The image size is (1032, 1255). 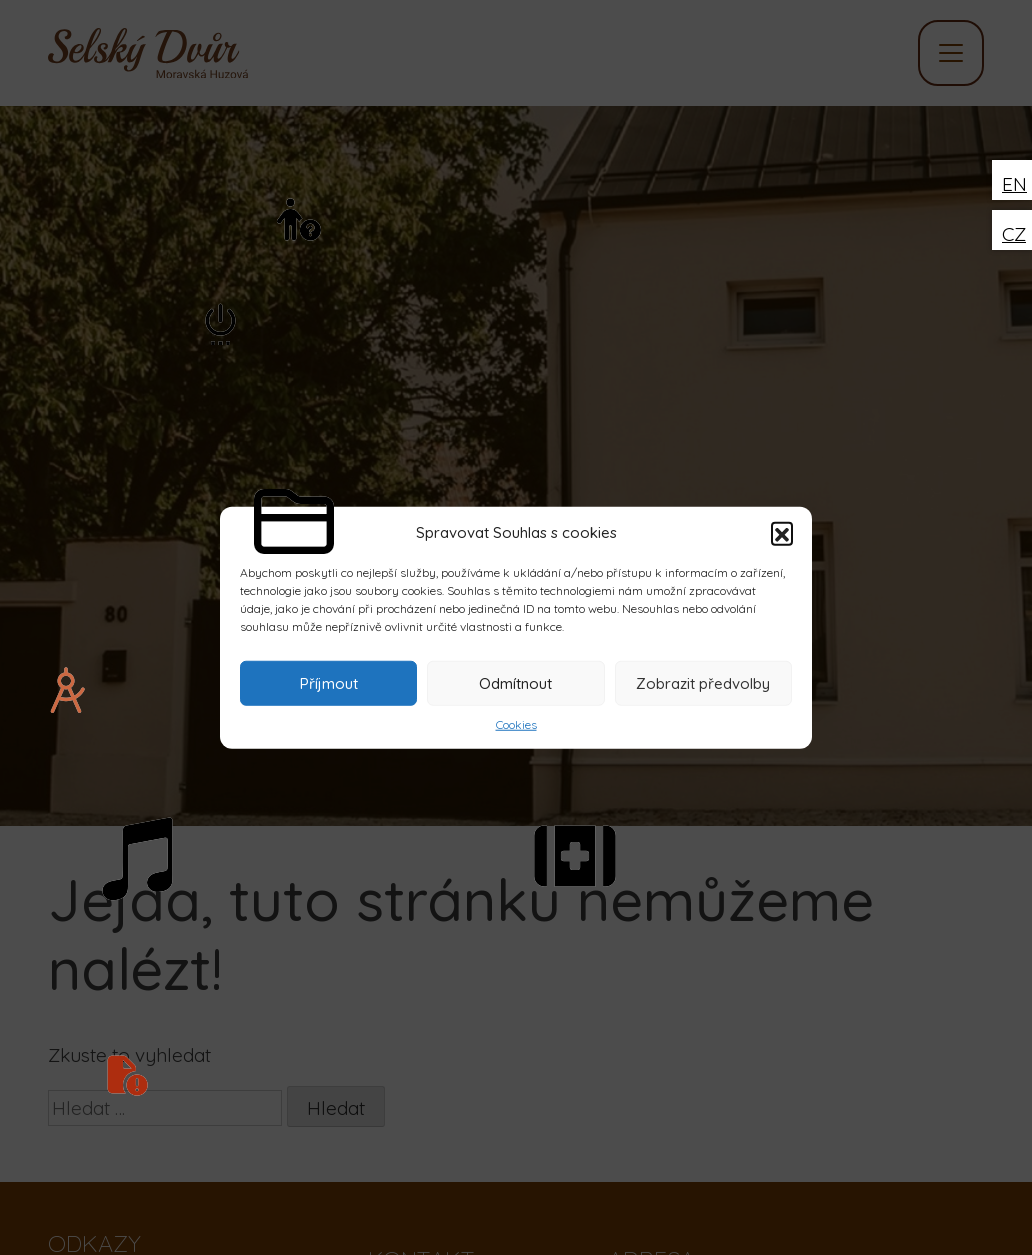 I want to click on open itunes music library, so click(x=137, y=858).